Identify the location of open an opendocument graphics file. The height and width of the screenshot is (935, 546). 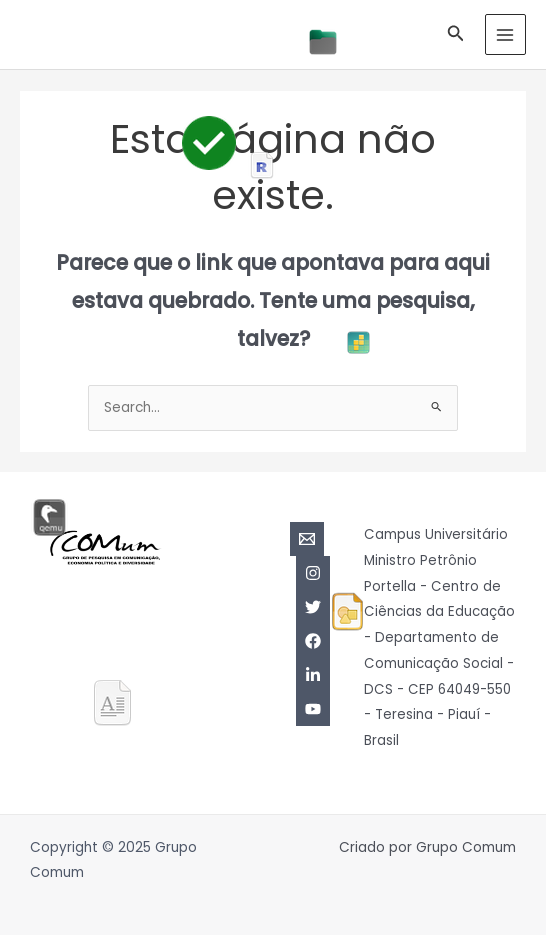
(347, 611).